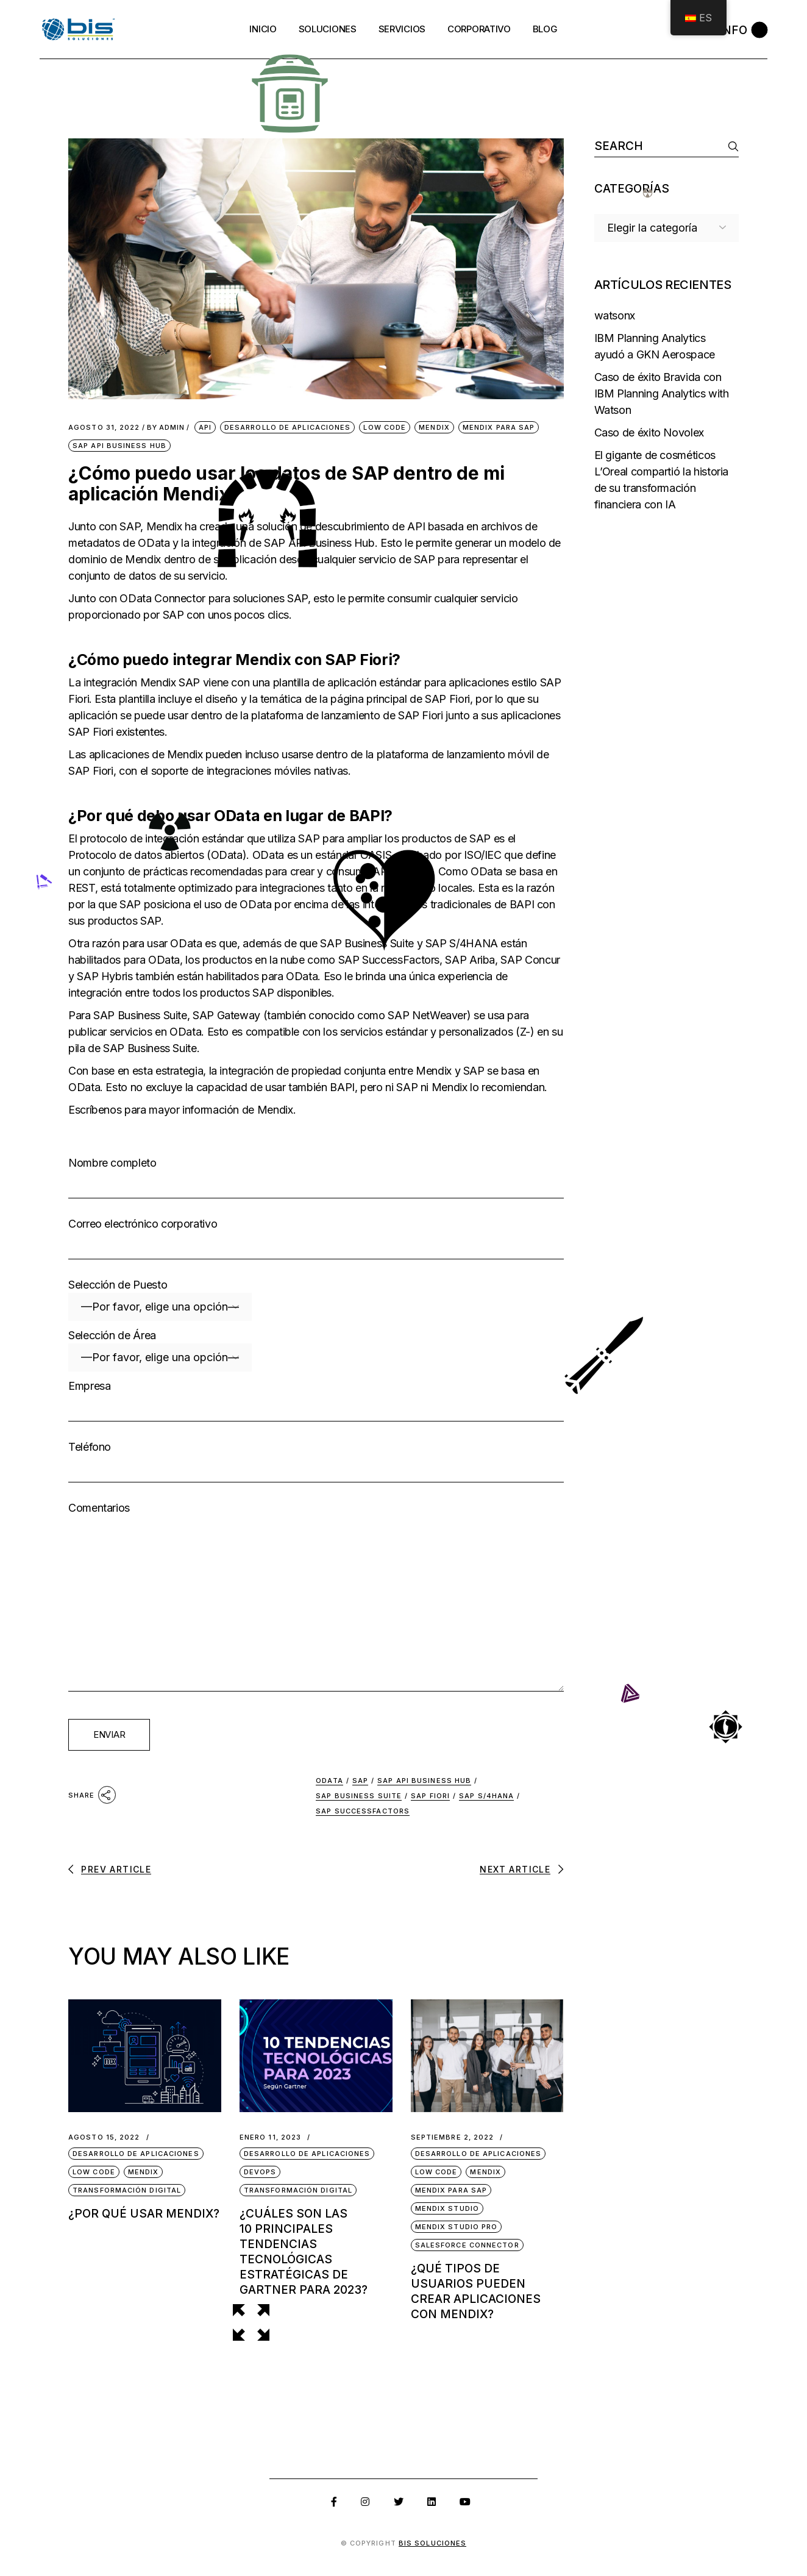  What do you see at coordinates (44, 881) in the screenshot?
I see `woodworking tools or crafting section` at bounding box center [44, 881].